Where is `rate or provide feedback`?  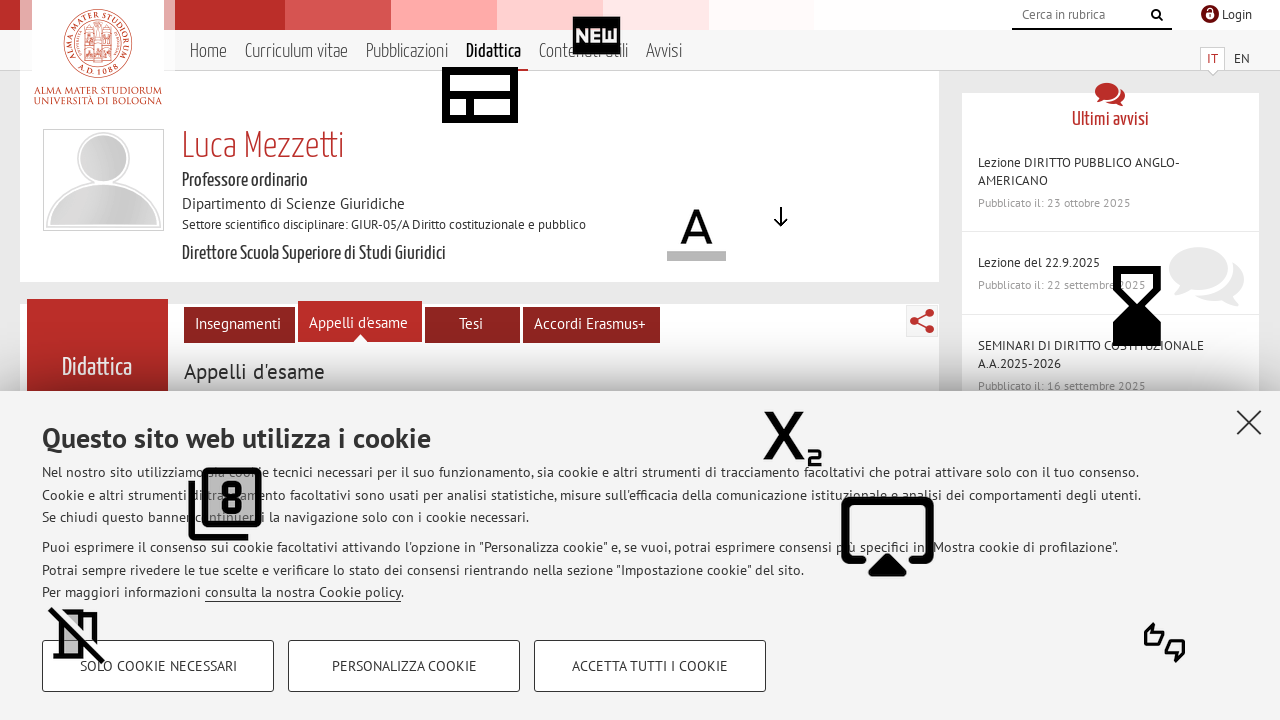
rate or provide feedback is located at coordinates (1164, 642).